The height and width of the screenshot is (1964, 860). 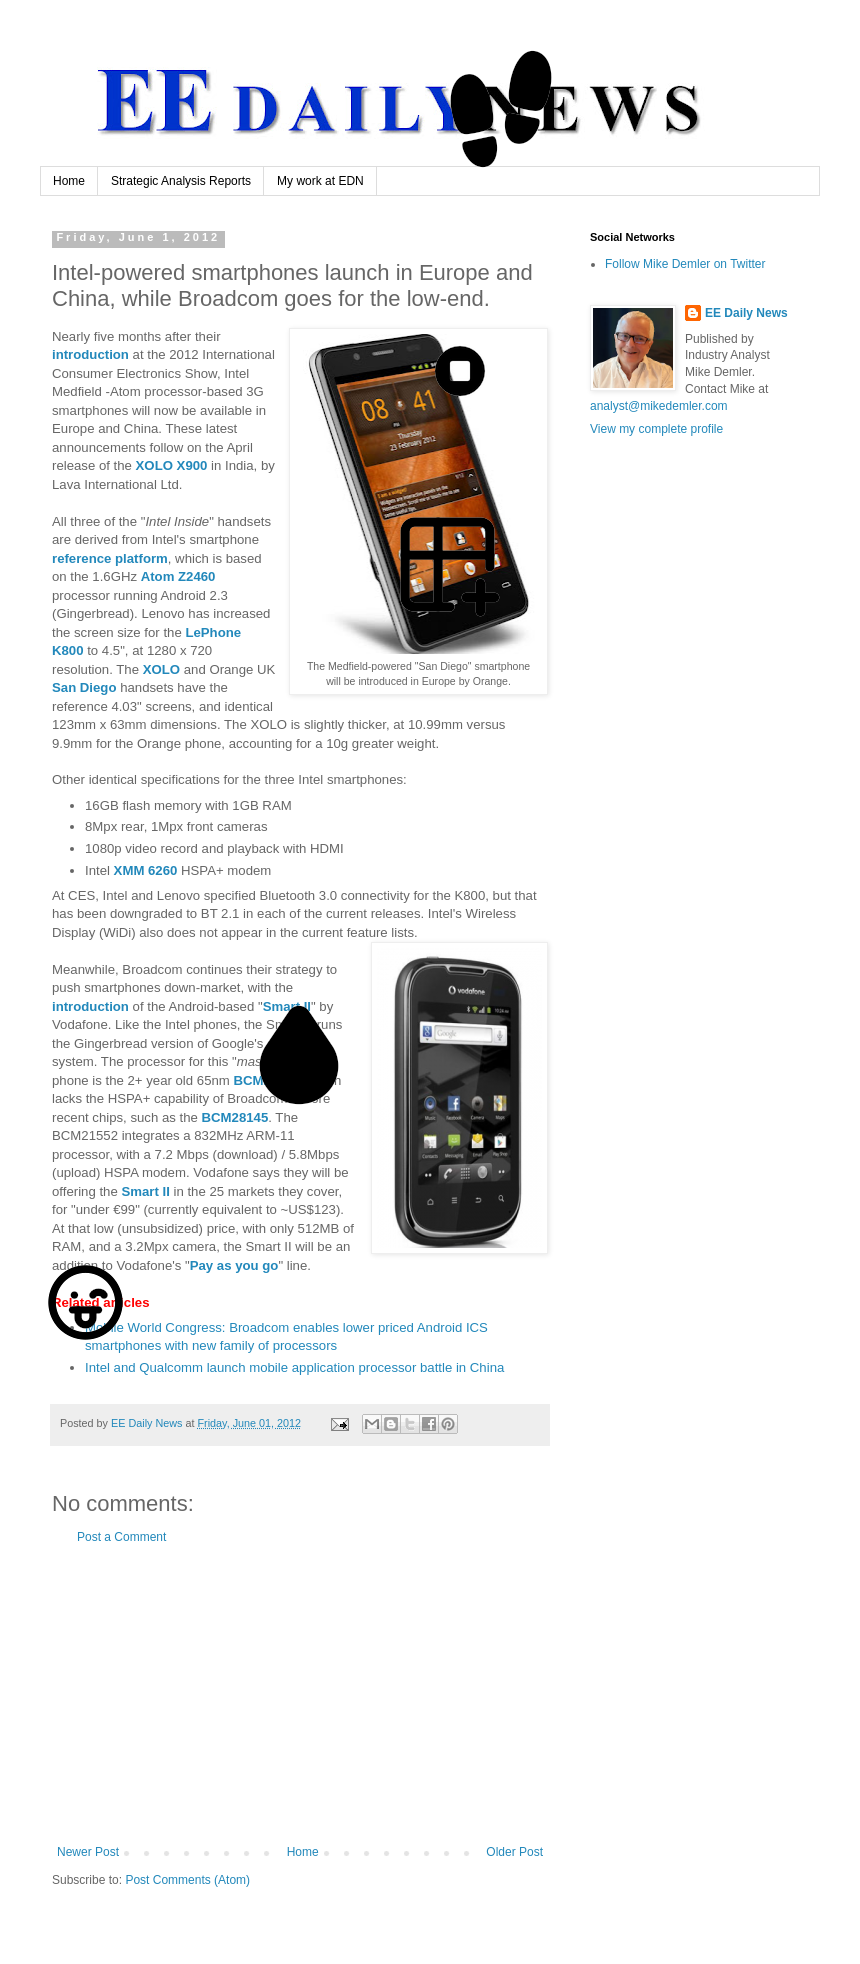 I want to click on stop media playback, so click(x=460, y=371).